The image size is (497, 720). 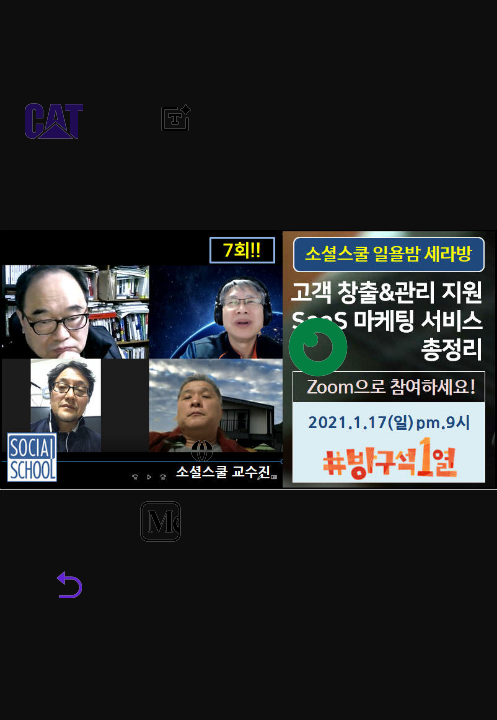 What do you see at coordinates (318, 347) in the screenshot?
I see `view or preview content` at bounding box center [318, 347].